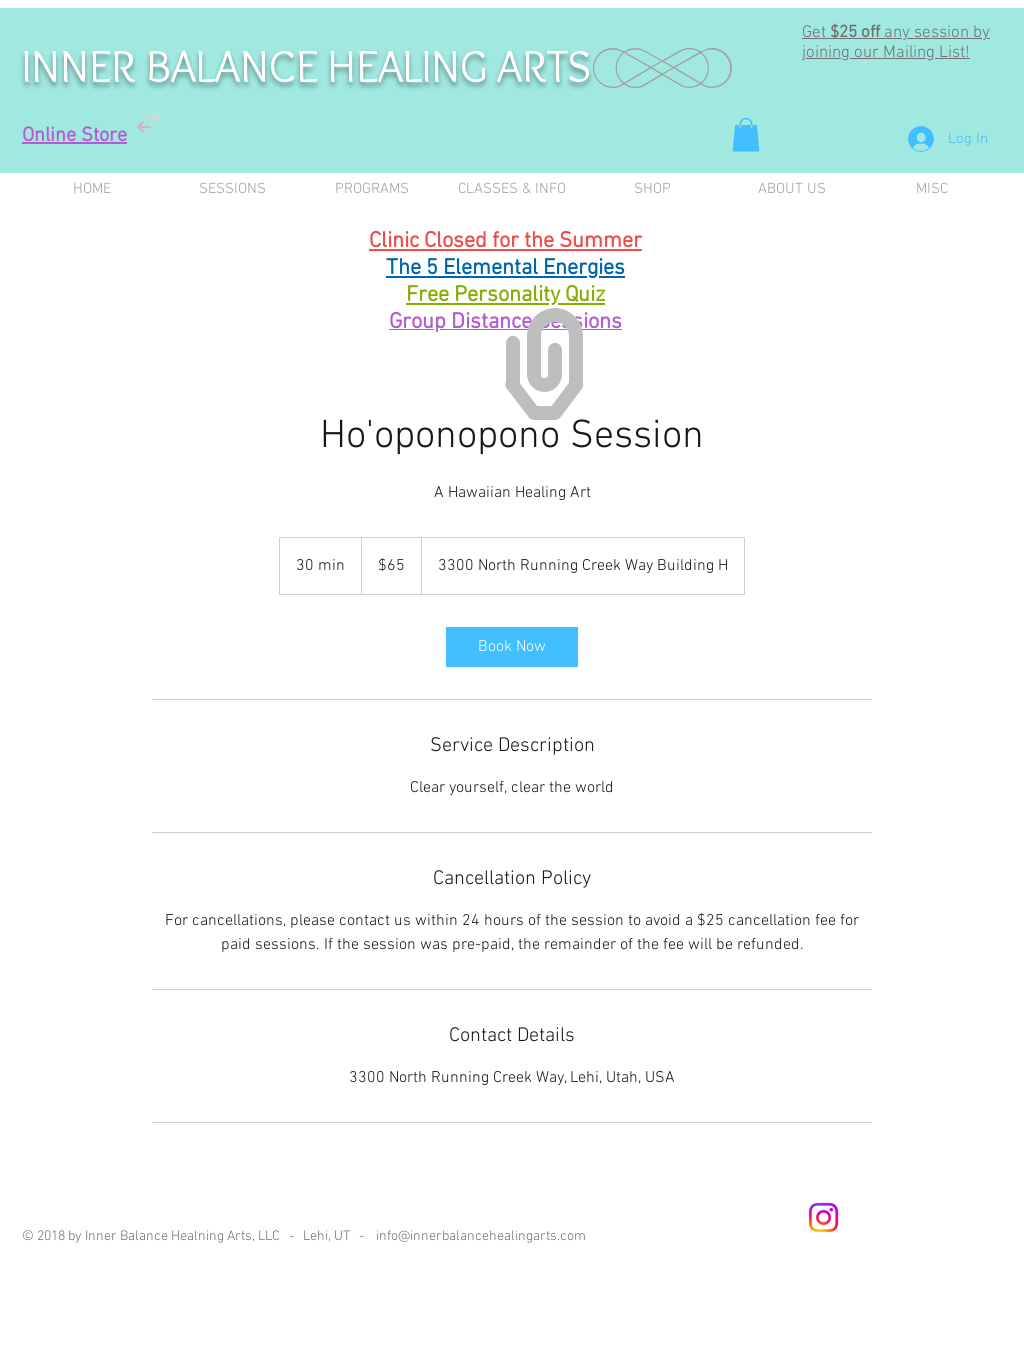  What do you see at coordinates (148, 122) in the screenshot?
I see `indicates network data being received` at bounding box center [148, 122].